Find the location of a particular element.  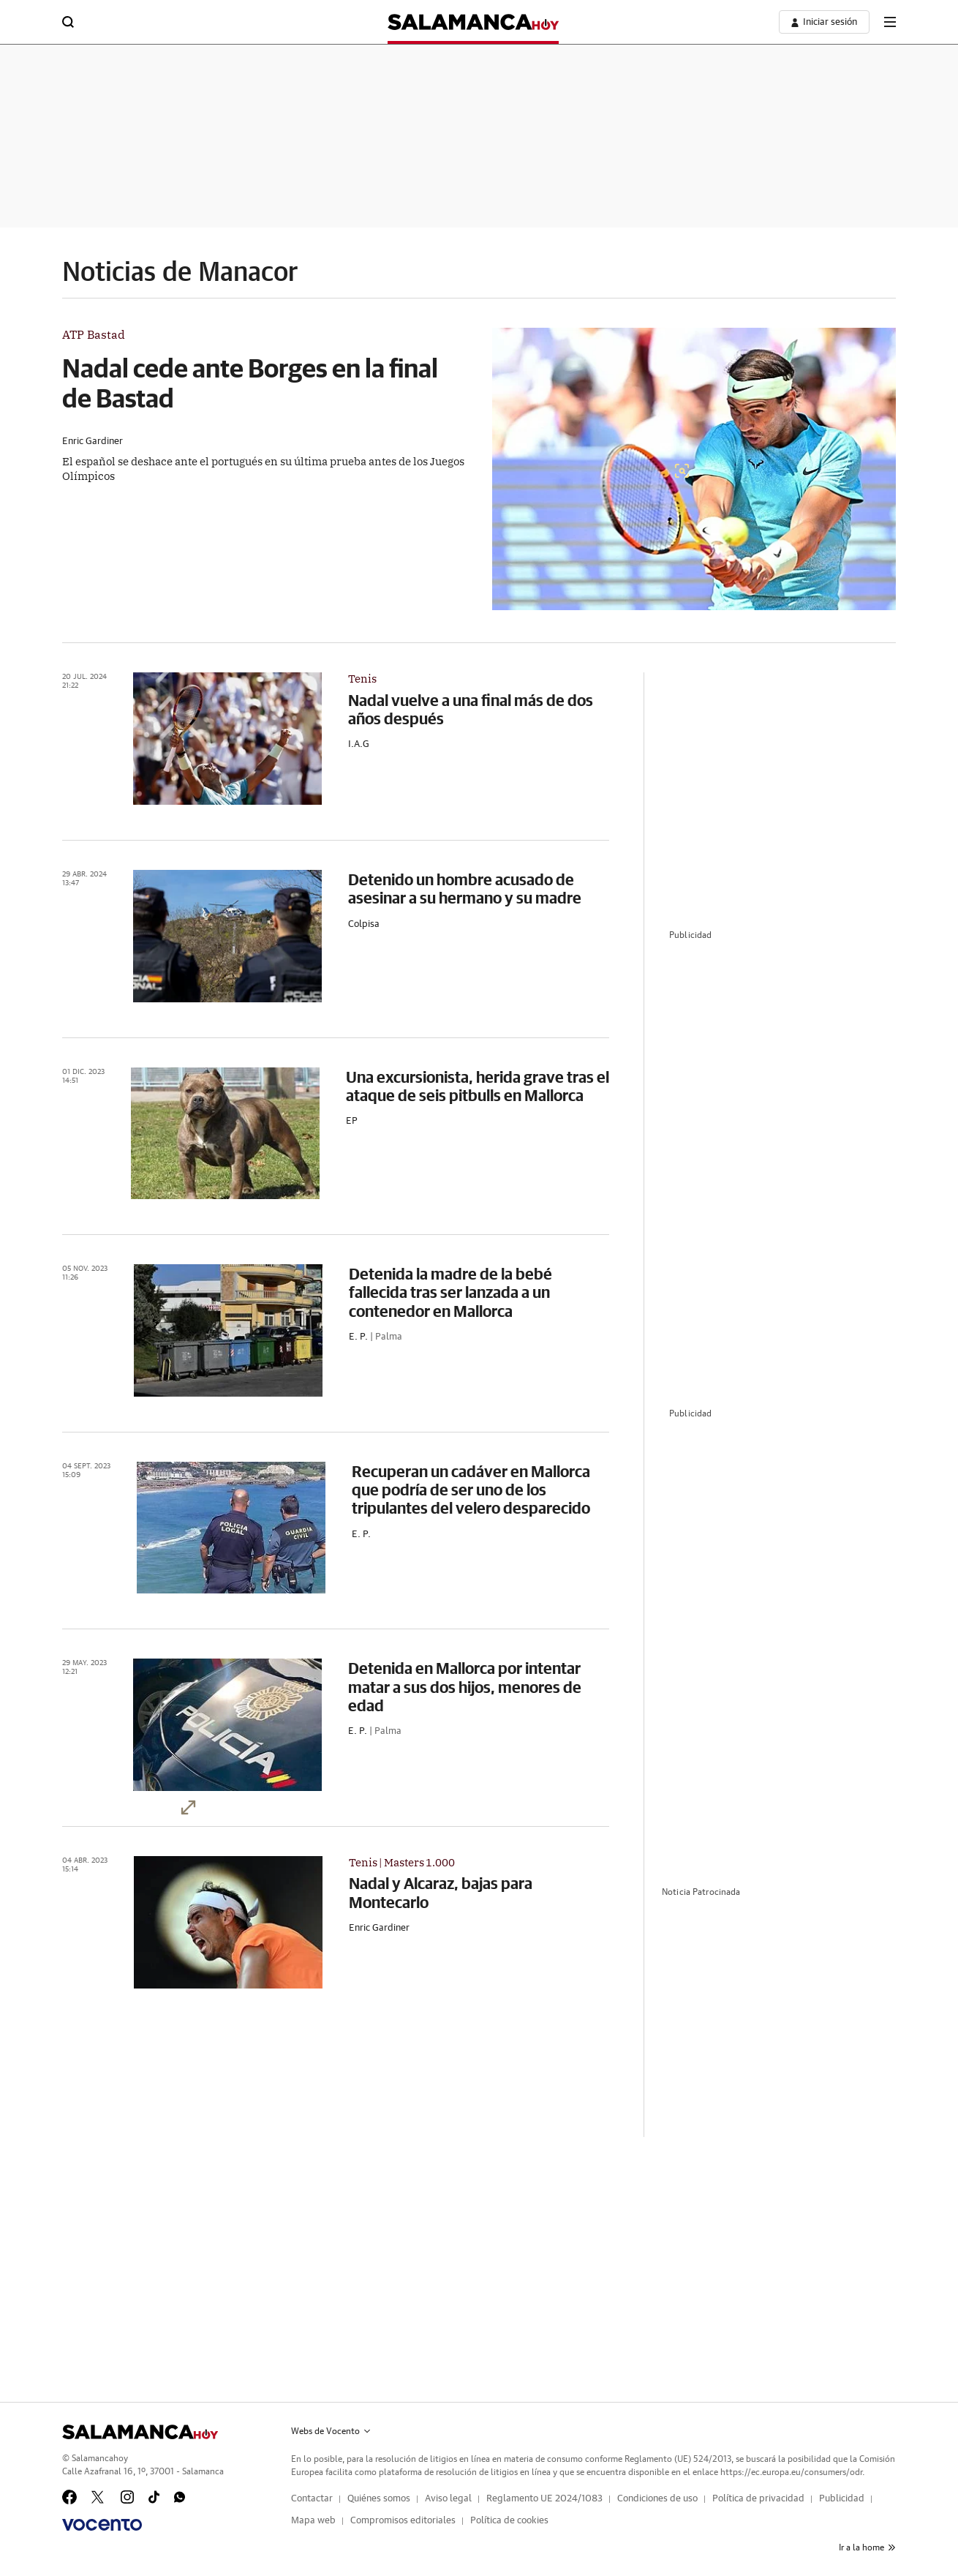

resize window diagonally is located at coordinates (188, 1807).